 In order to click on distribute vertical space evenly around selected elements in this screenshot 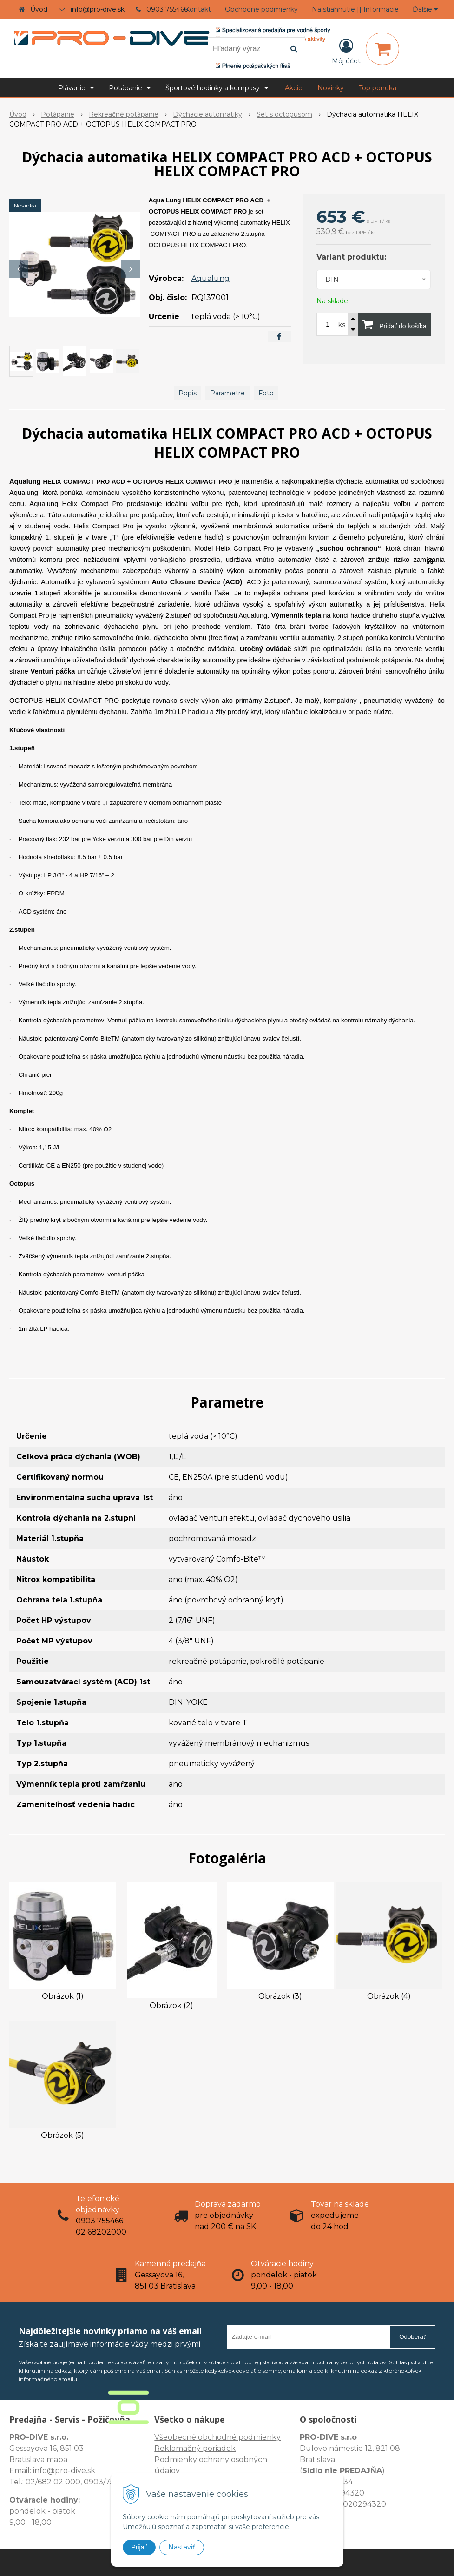, I will do `click(128, 2407)`.